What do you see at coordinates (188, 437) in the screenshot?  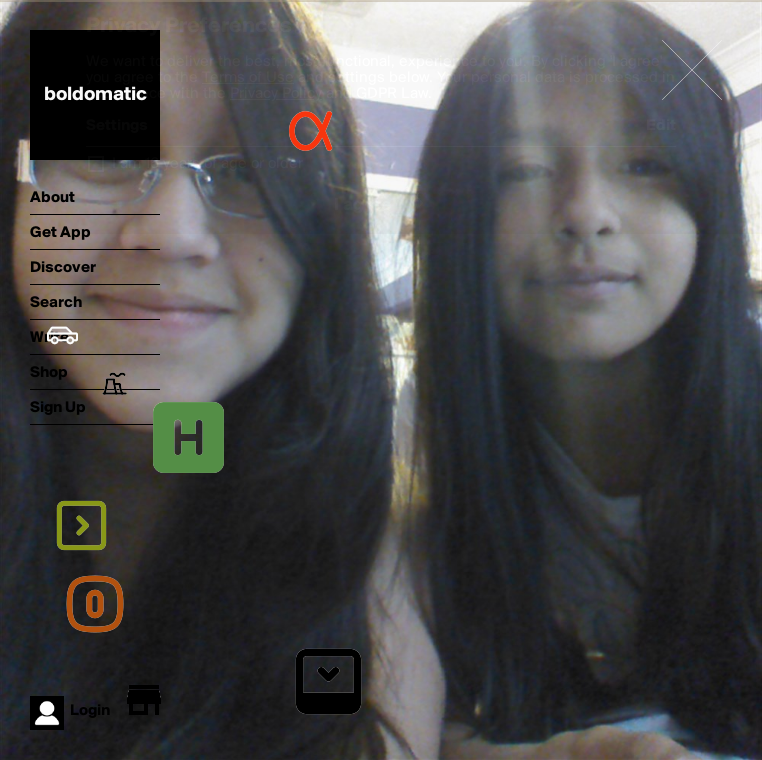 I see `indicates a helipad or helicopter landing zone` at bounding box center [188, 437].